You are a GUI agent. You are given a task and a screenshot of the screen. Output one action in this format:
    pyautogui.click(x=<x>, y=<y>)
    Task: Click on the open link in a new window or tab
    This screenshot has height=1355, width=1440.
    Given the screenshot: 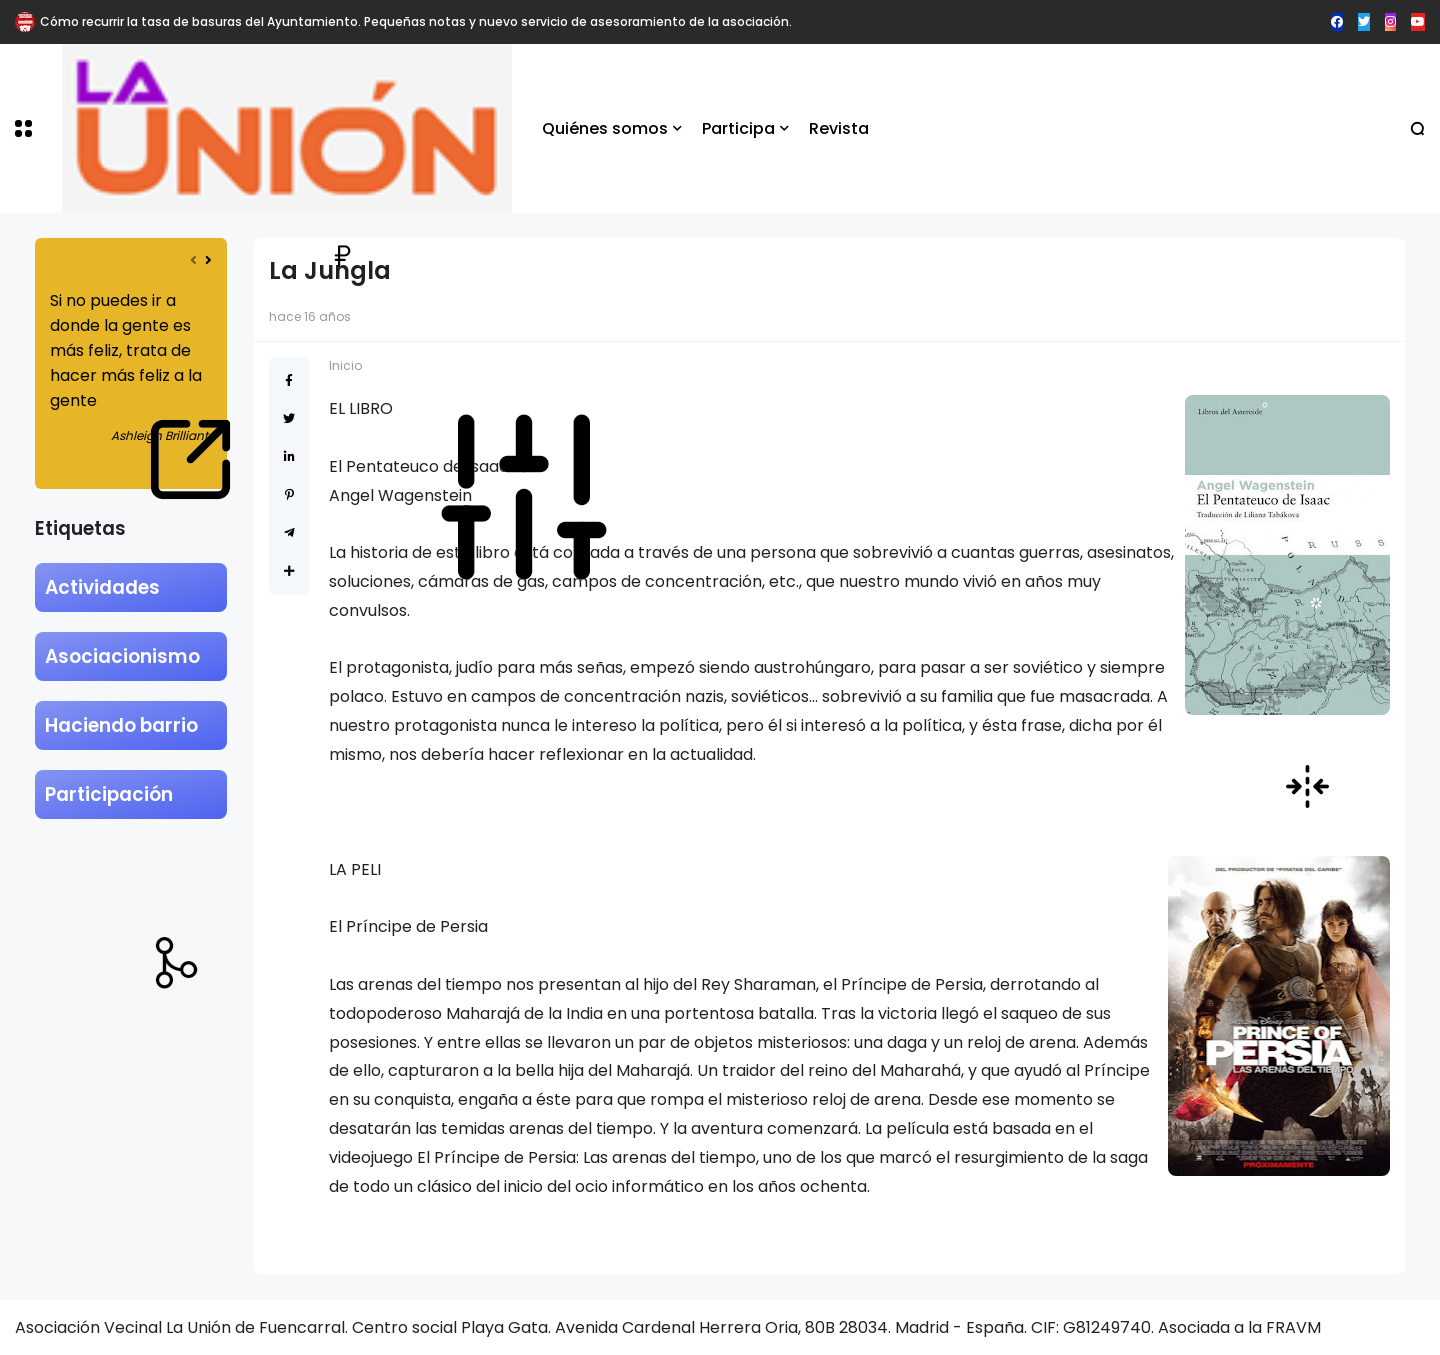 What is the action you would take?
    pyautogui.click(x=190, y=459)
    